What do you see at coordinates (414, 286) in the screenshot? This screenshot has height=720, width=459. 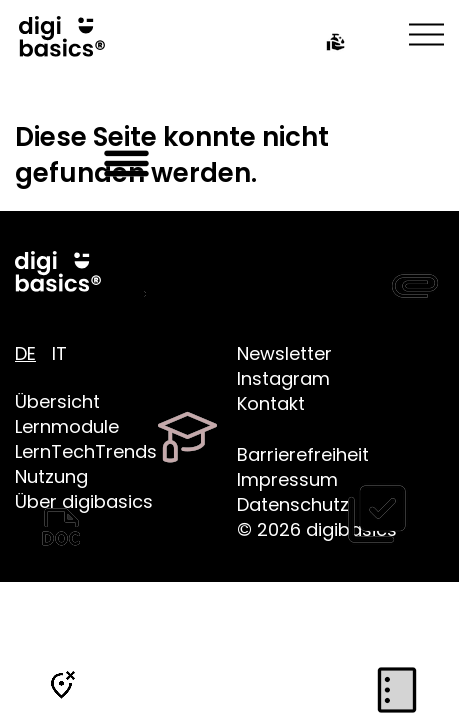 I see `attach a file to your message` at bounding box center [414, 286].